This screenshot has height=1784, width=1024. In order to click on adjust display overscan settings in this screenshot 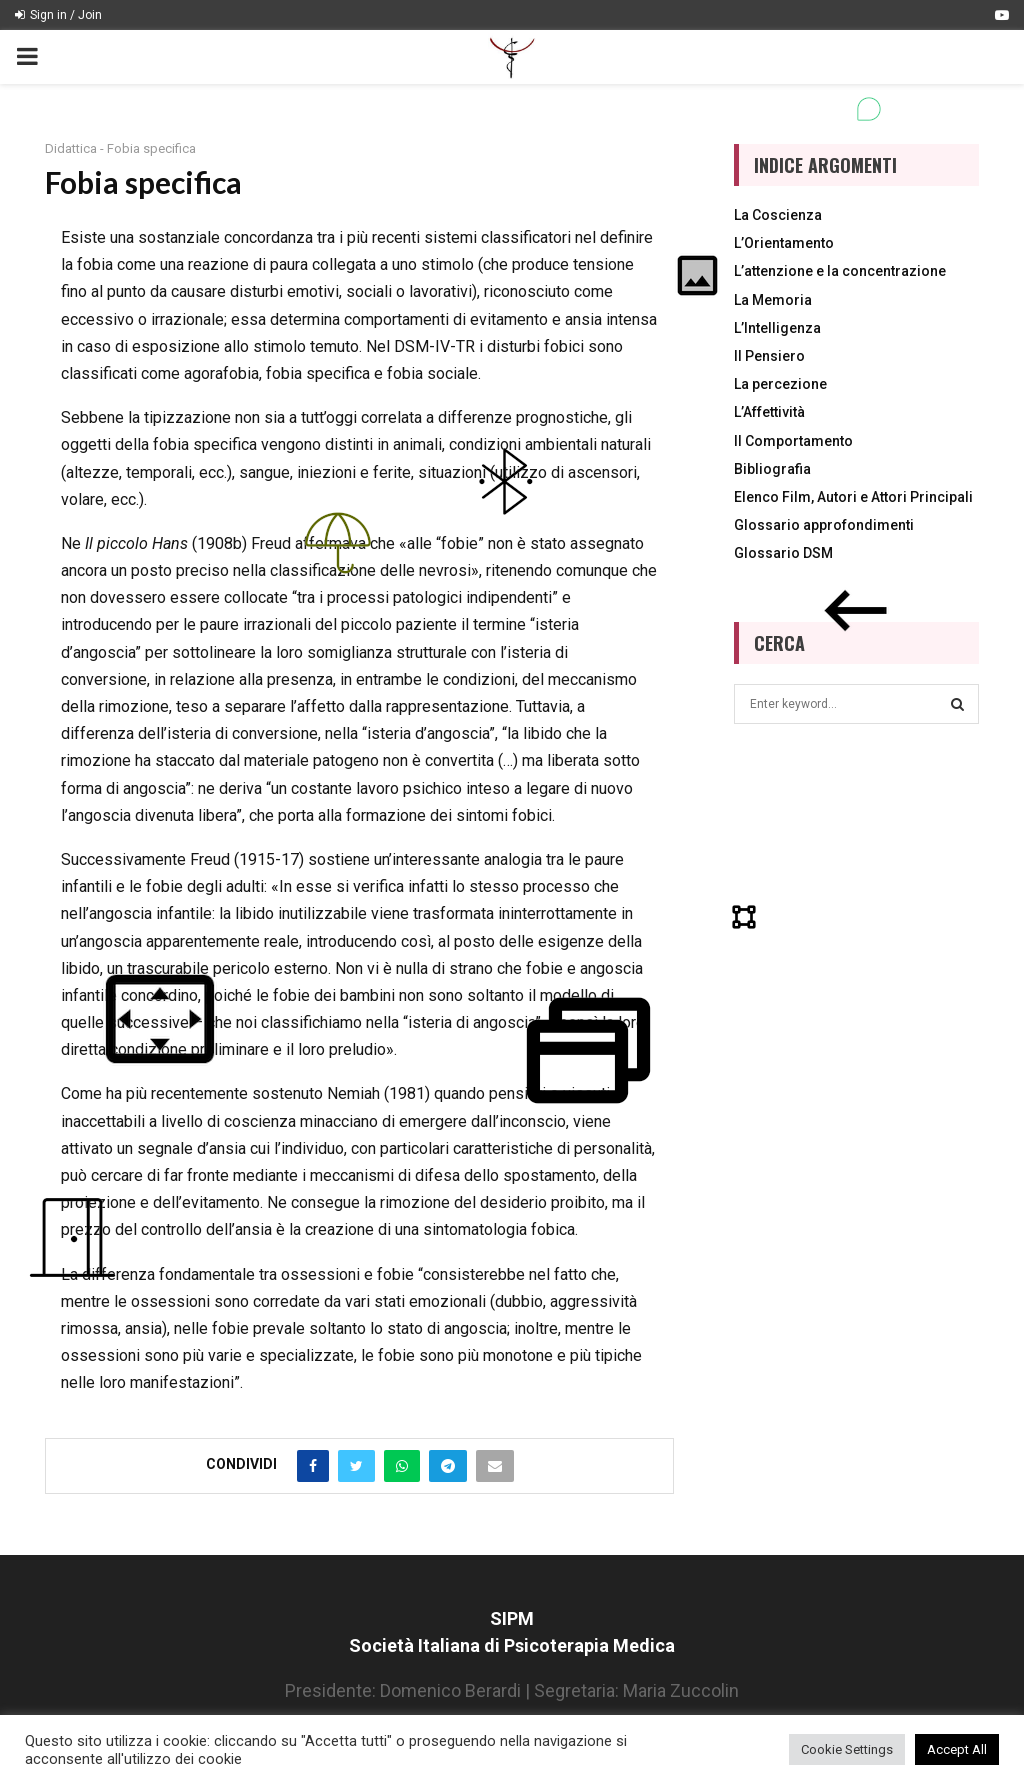, I will do `click(160, 1019)`.